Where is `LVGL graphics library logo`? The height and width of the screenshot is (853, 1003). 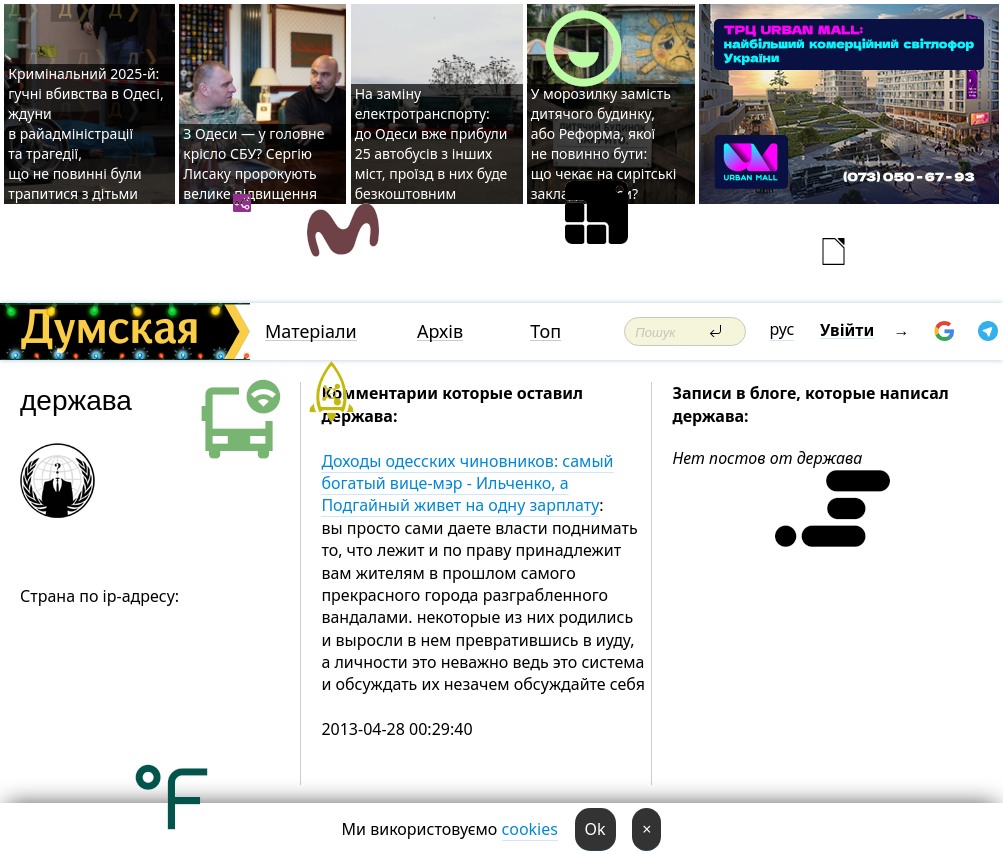 LVGL graphics library logo is located at coordinates (596, 212).